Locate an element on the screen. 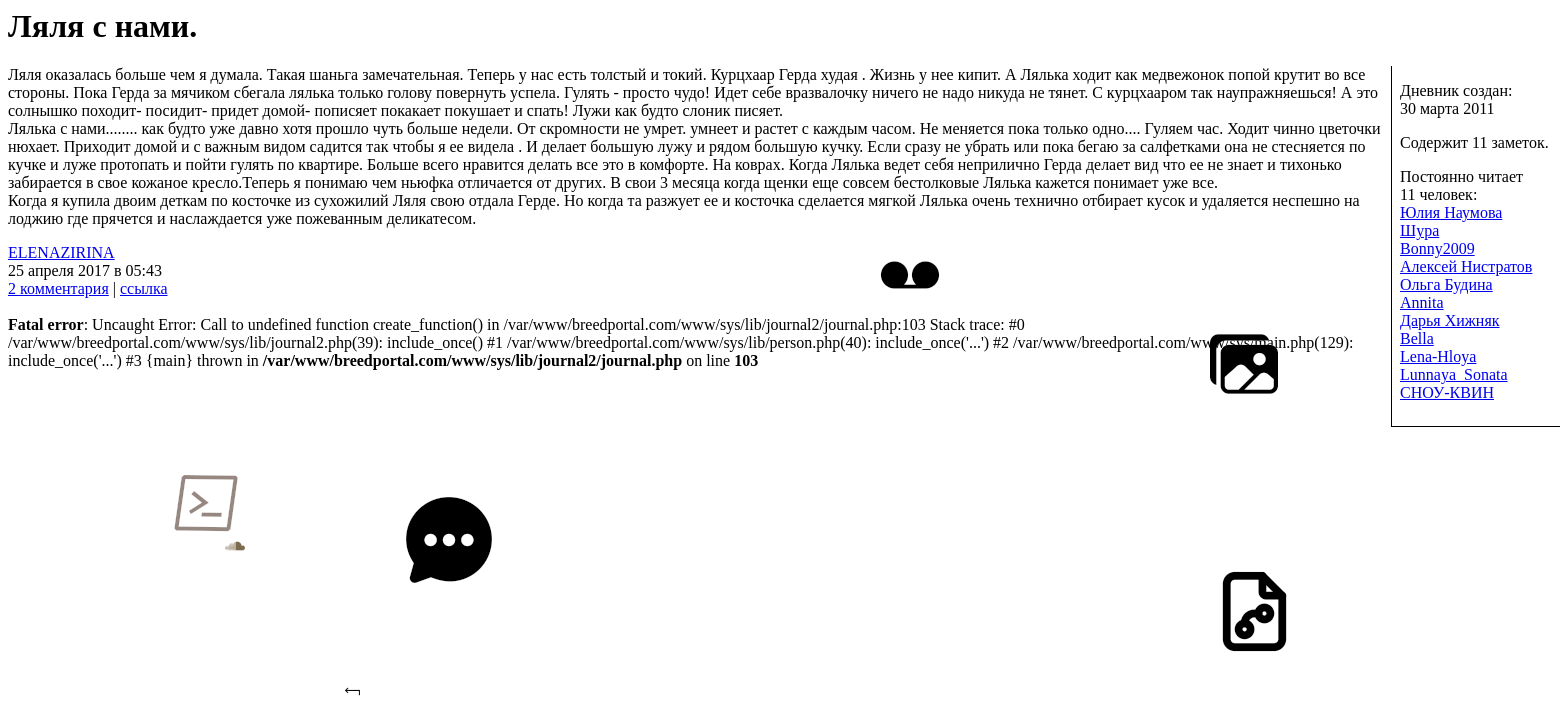  open a vector graphics file is located at coordinates (1254, 611).